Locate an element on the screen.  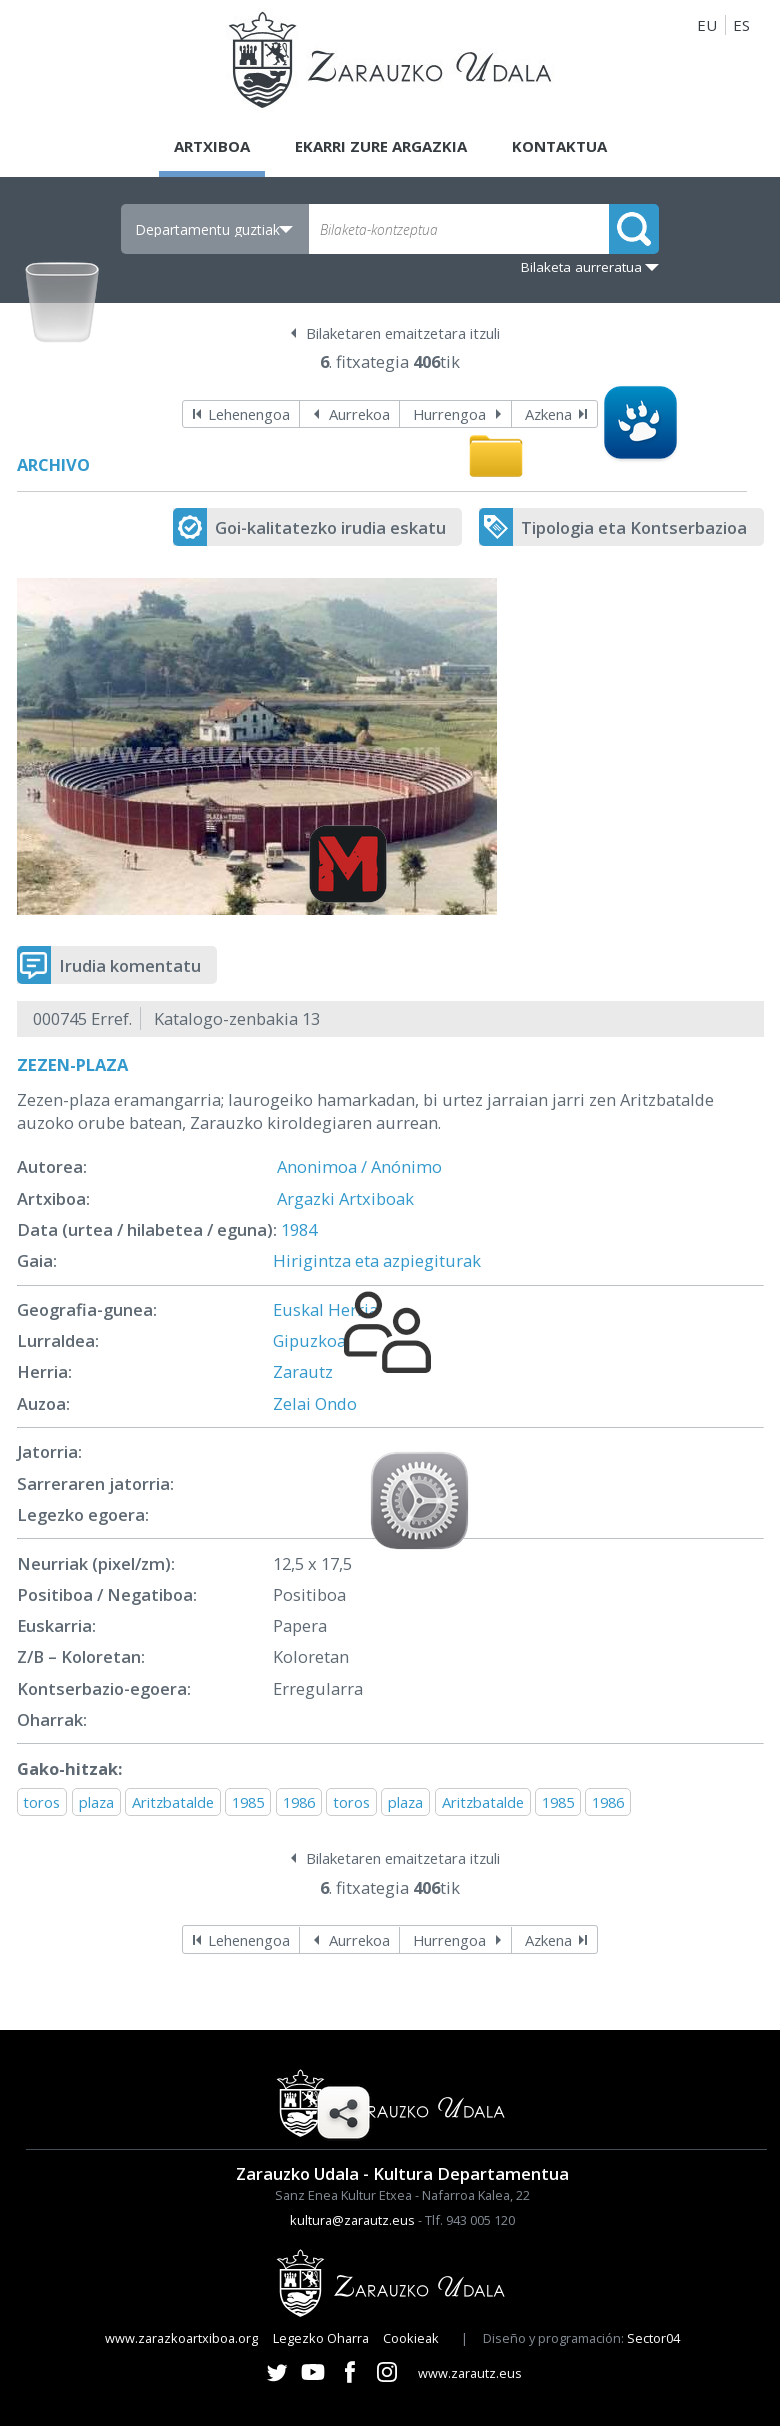
open system preferences is located at coordinates (419, 1500).